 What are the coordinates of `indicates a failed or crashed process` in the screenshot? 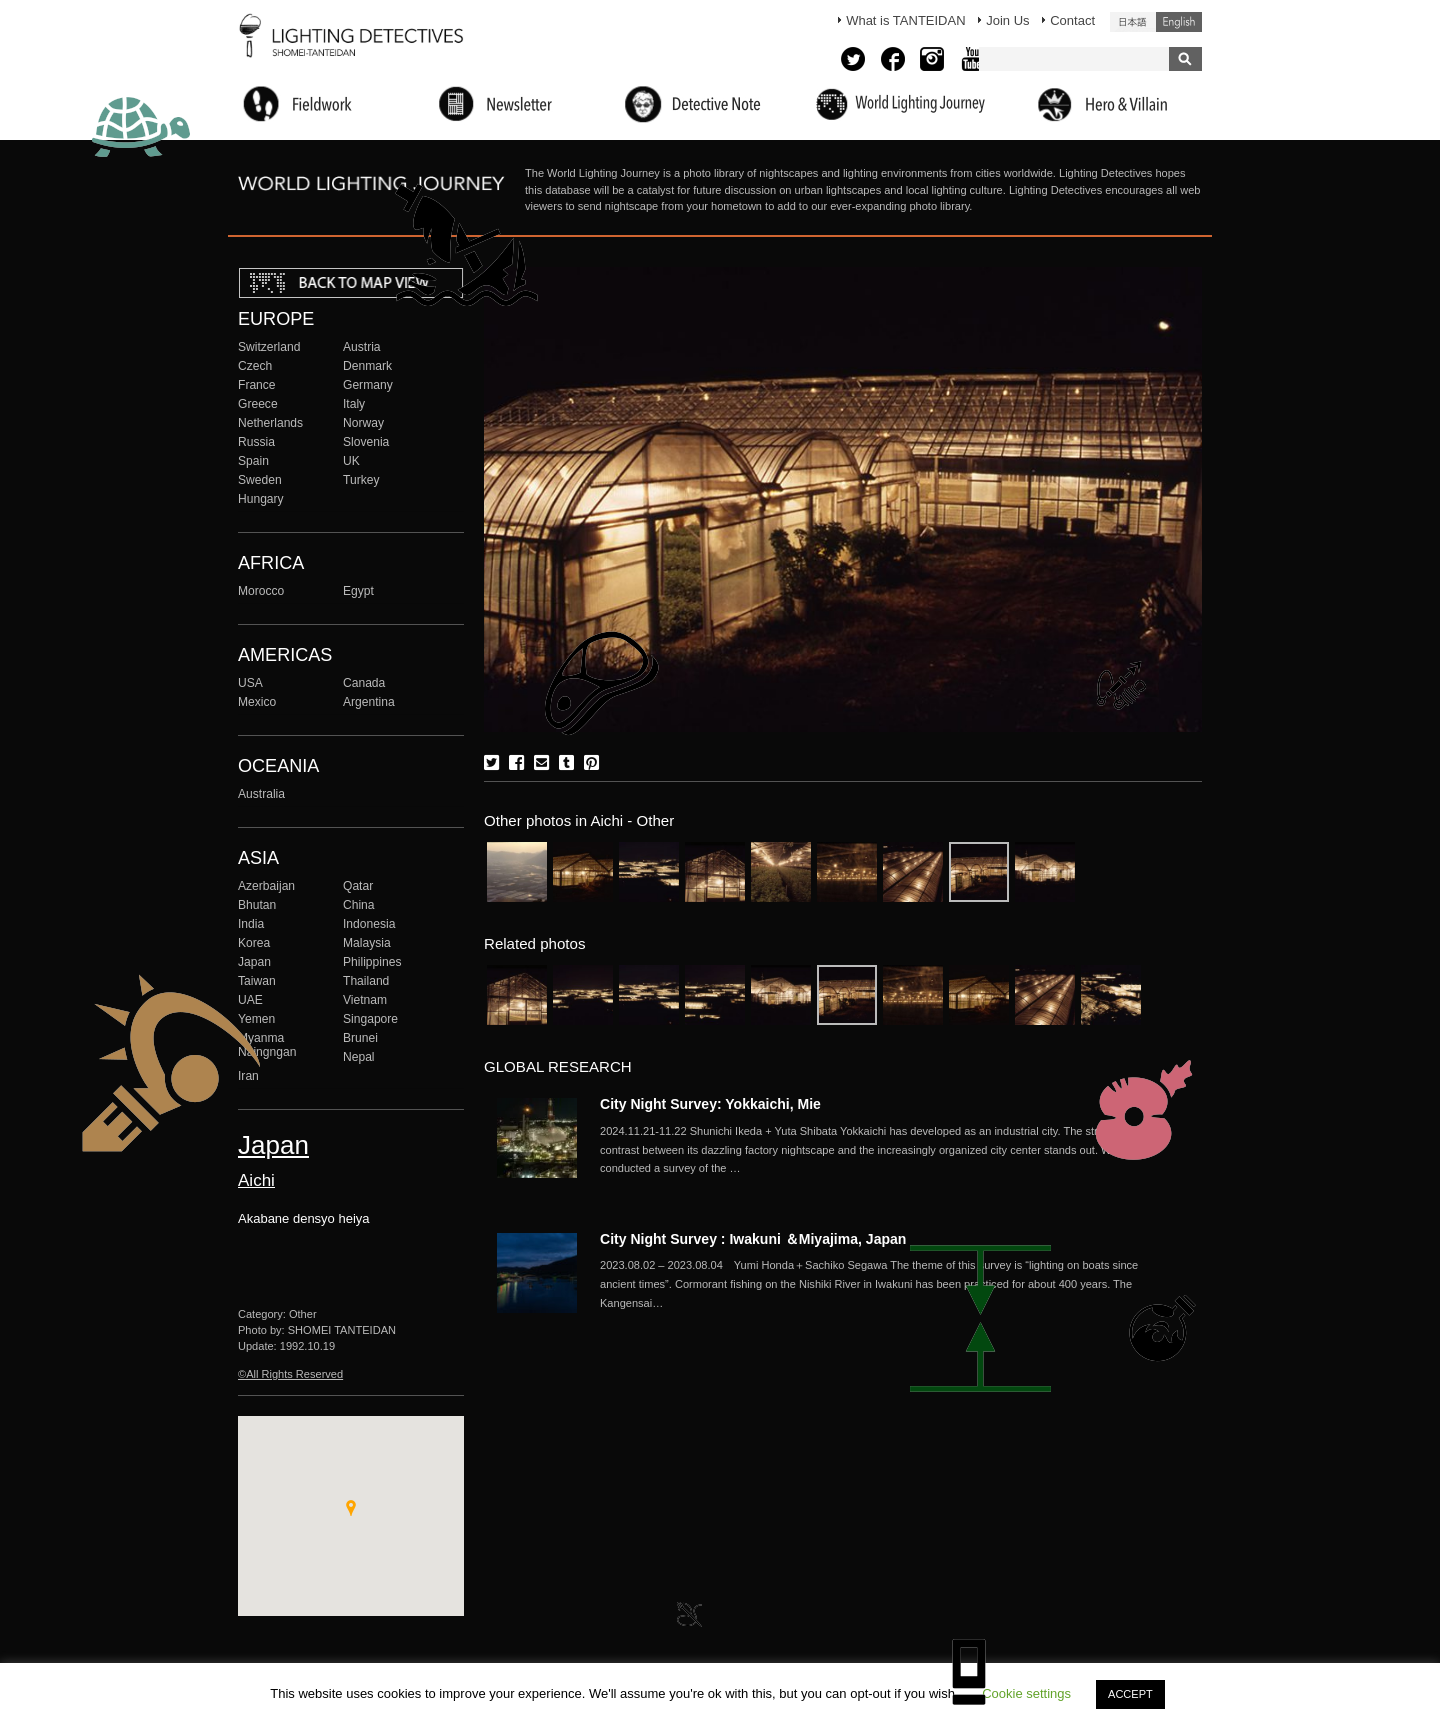 It's located at (467, 235).